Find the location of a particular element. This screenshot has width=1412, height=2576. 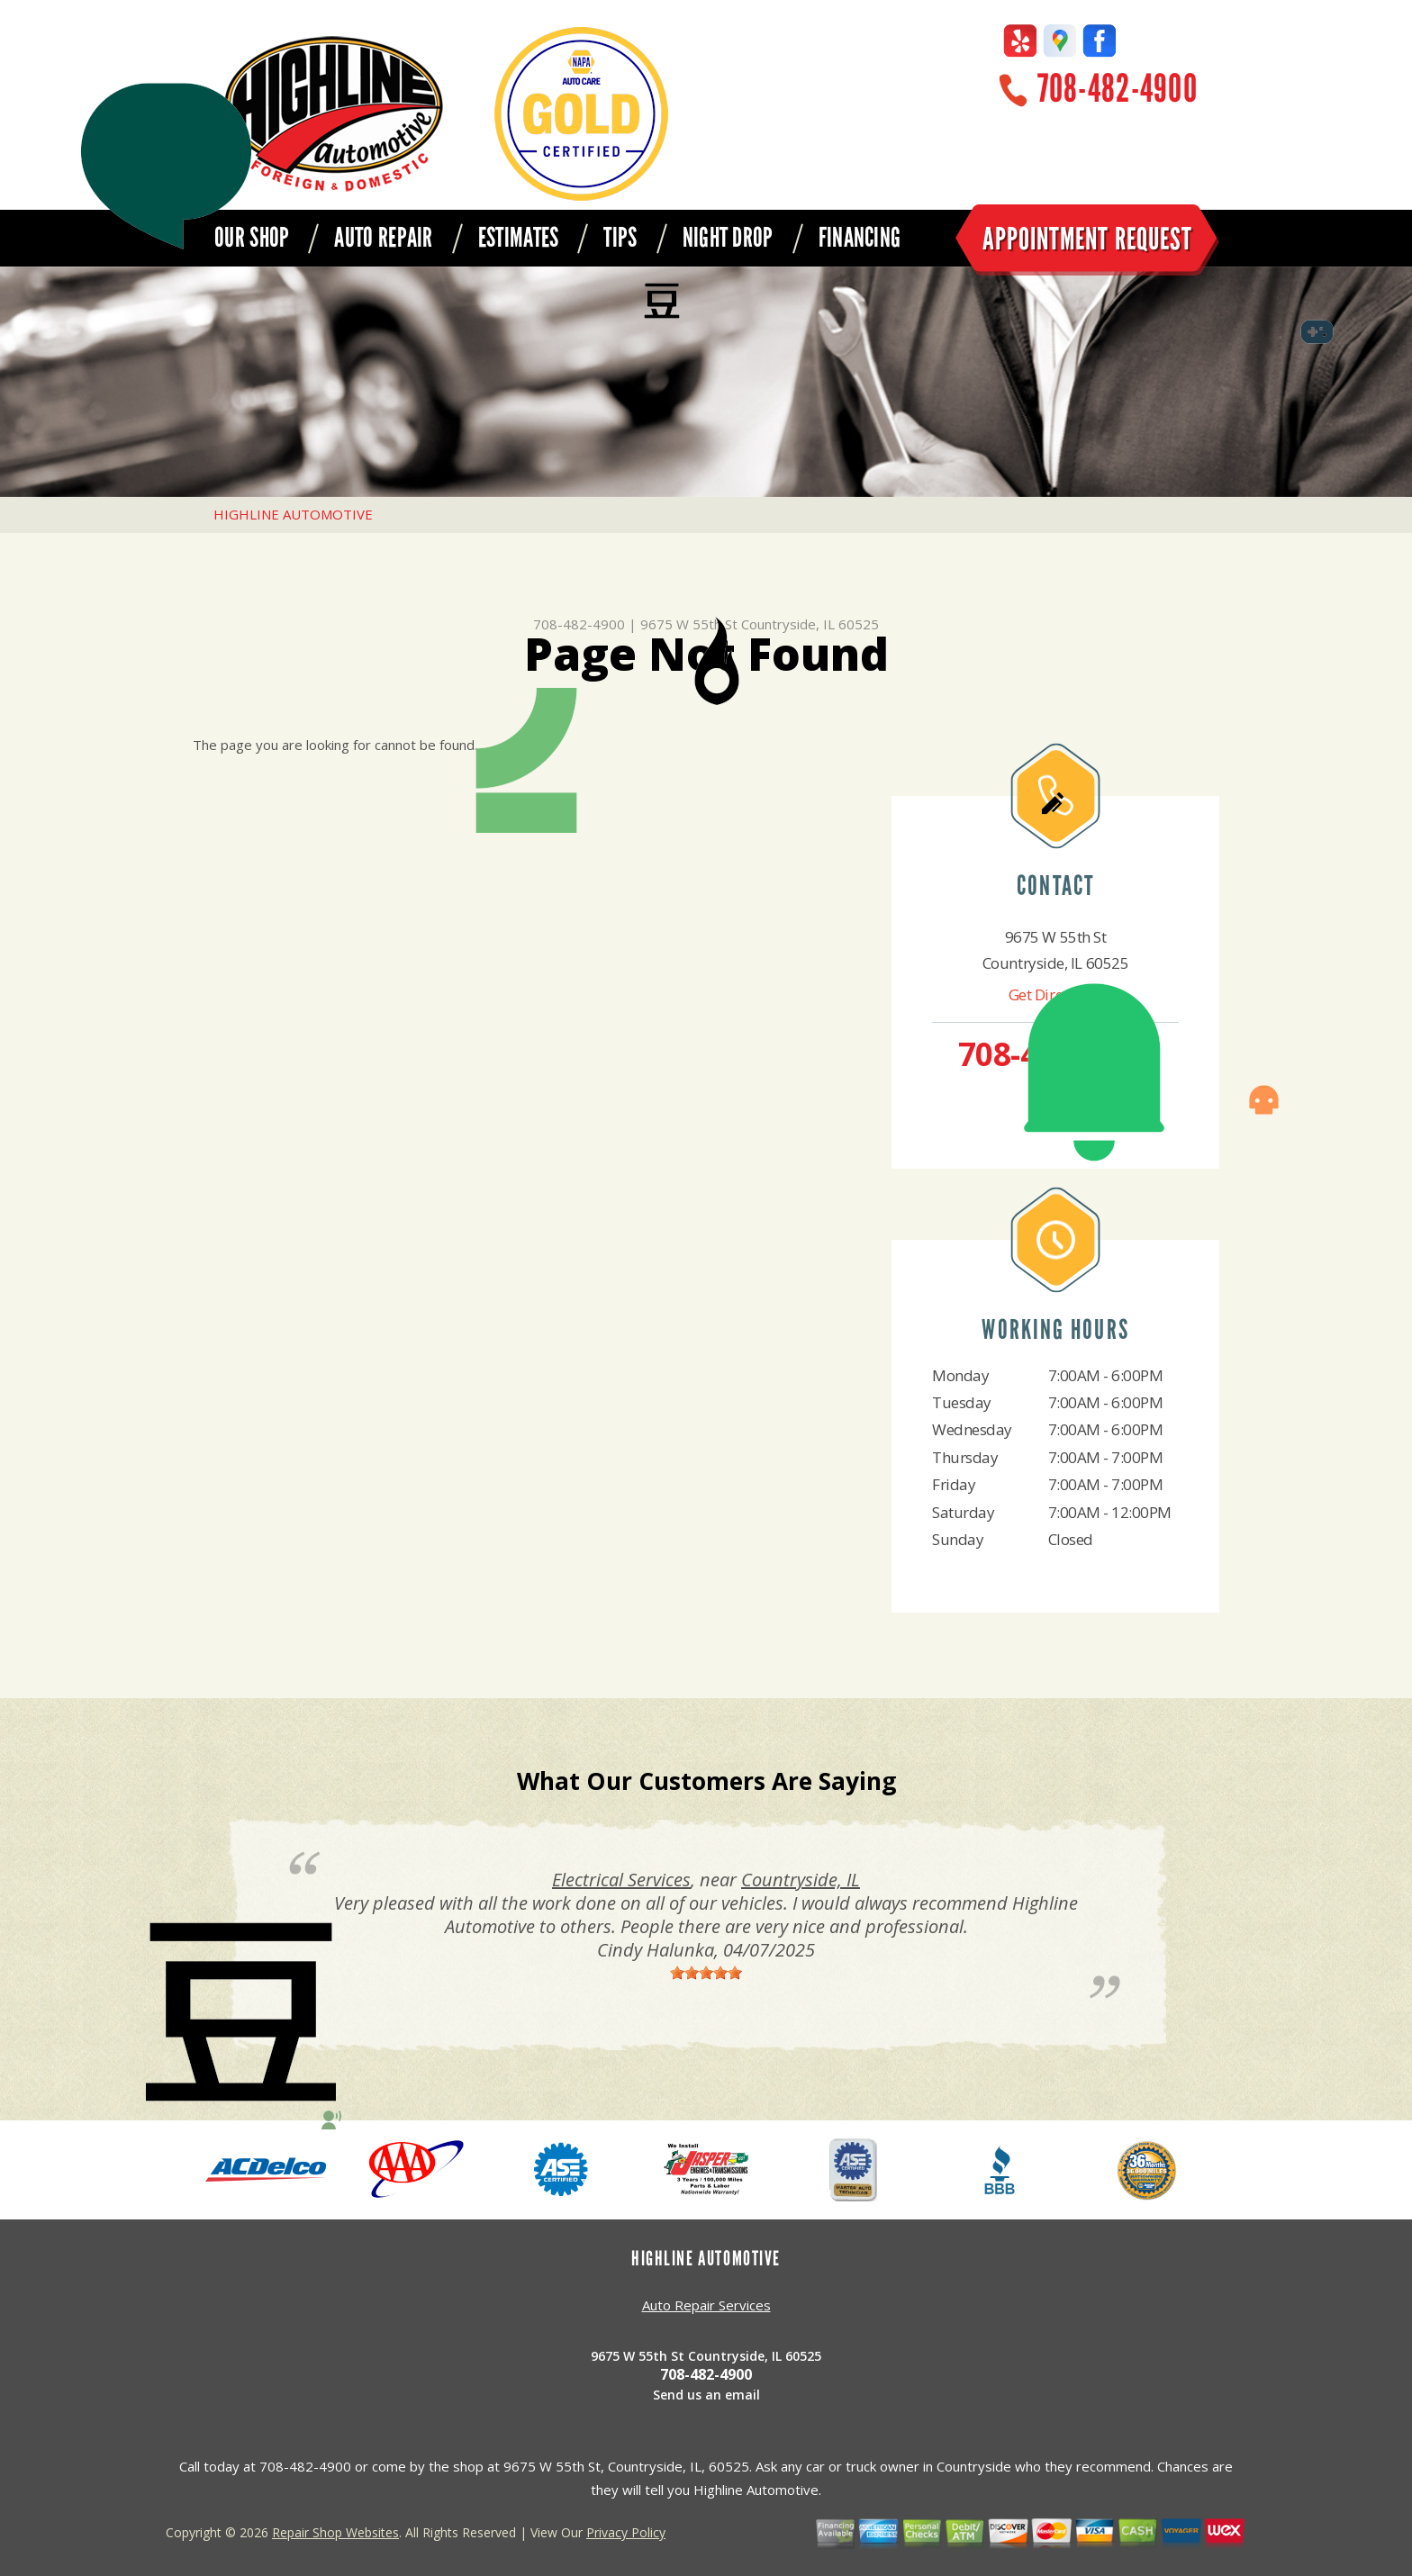

open gaming or games section is located at coordinates (1317, 331).